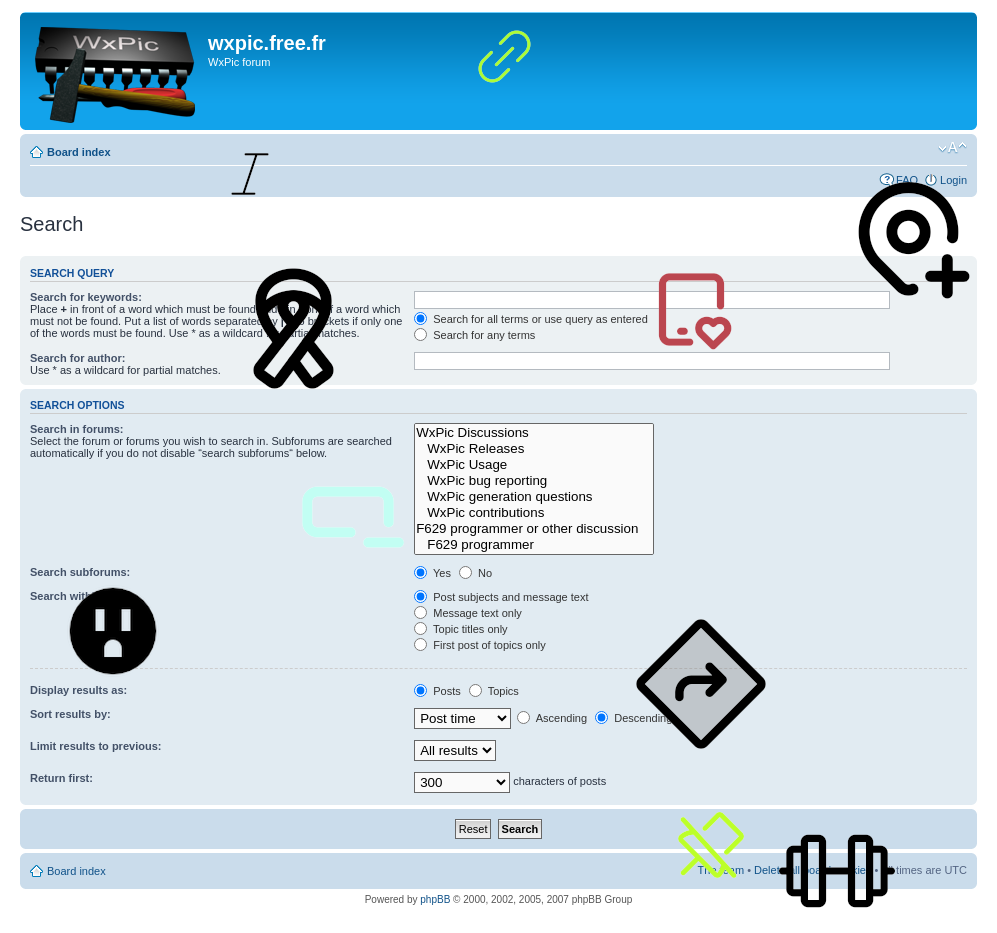 The image size is (997, 933). What do you see at coordinates (708, 847) in the screenshot?
I see `unpin an item from its current position` at bounding box center [708, 847].